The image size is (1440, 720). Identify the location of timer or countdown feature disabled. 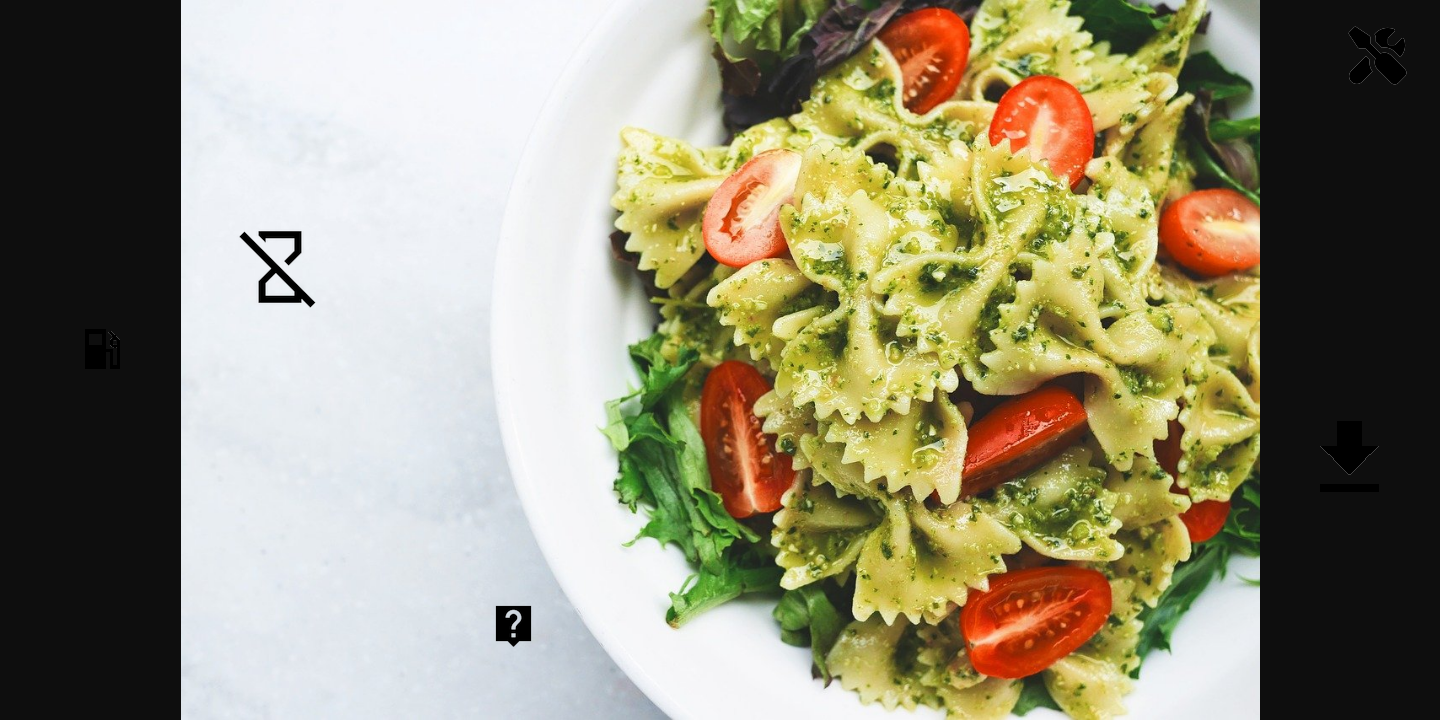
(280, 267).